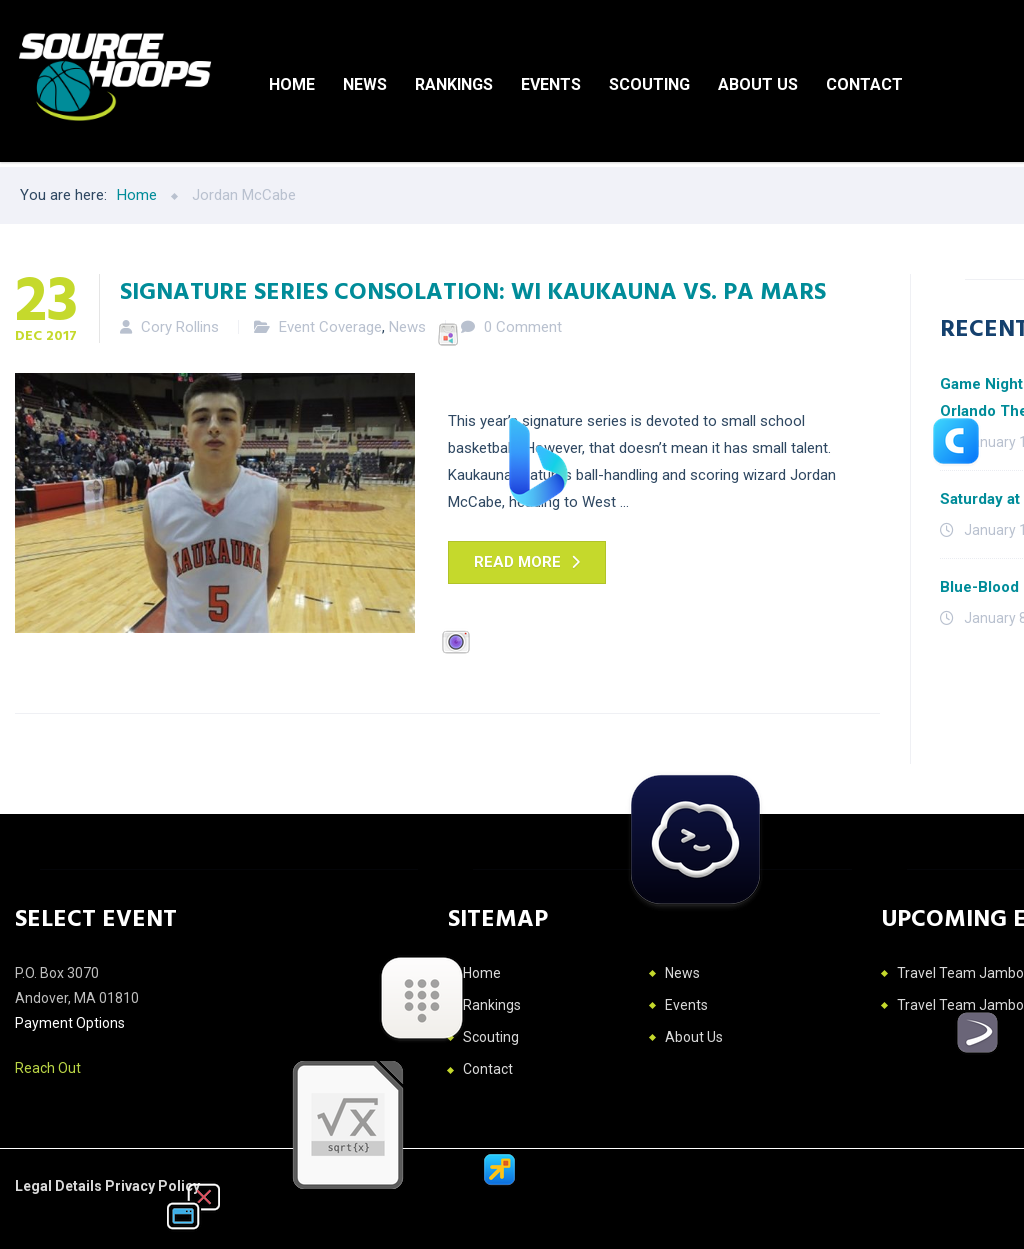 Image resolution: width=1024 pixels, height=1249 pixels. What do you see at coordinates (422, 998) in the screenshot?
I see `open the phone dialpad` at bounding box center [422, 998].